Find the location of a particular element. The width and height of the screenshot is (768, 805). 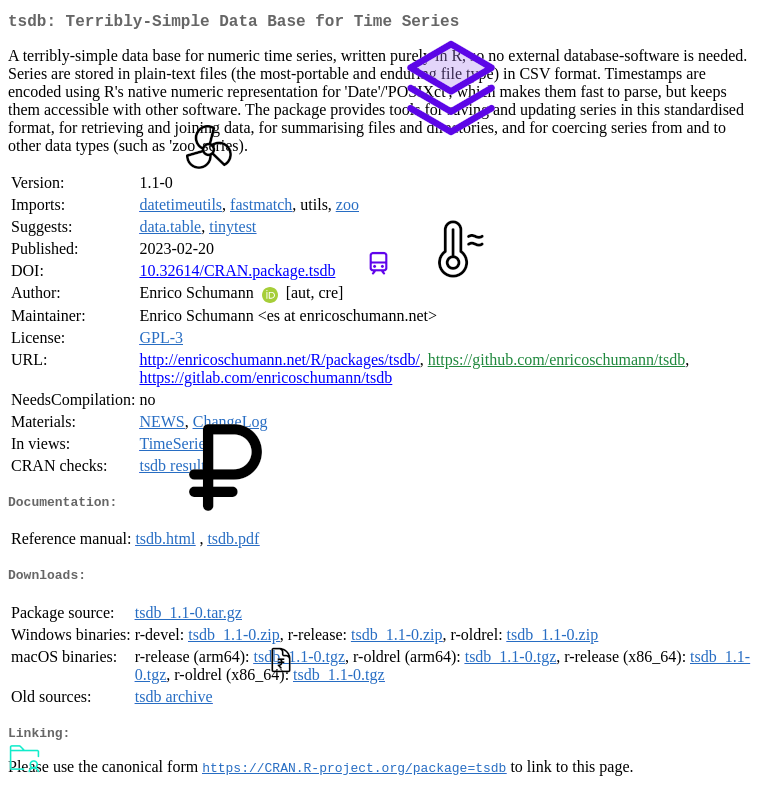

access user-specific files is located at coordinates (24, 757).